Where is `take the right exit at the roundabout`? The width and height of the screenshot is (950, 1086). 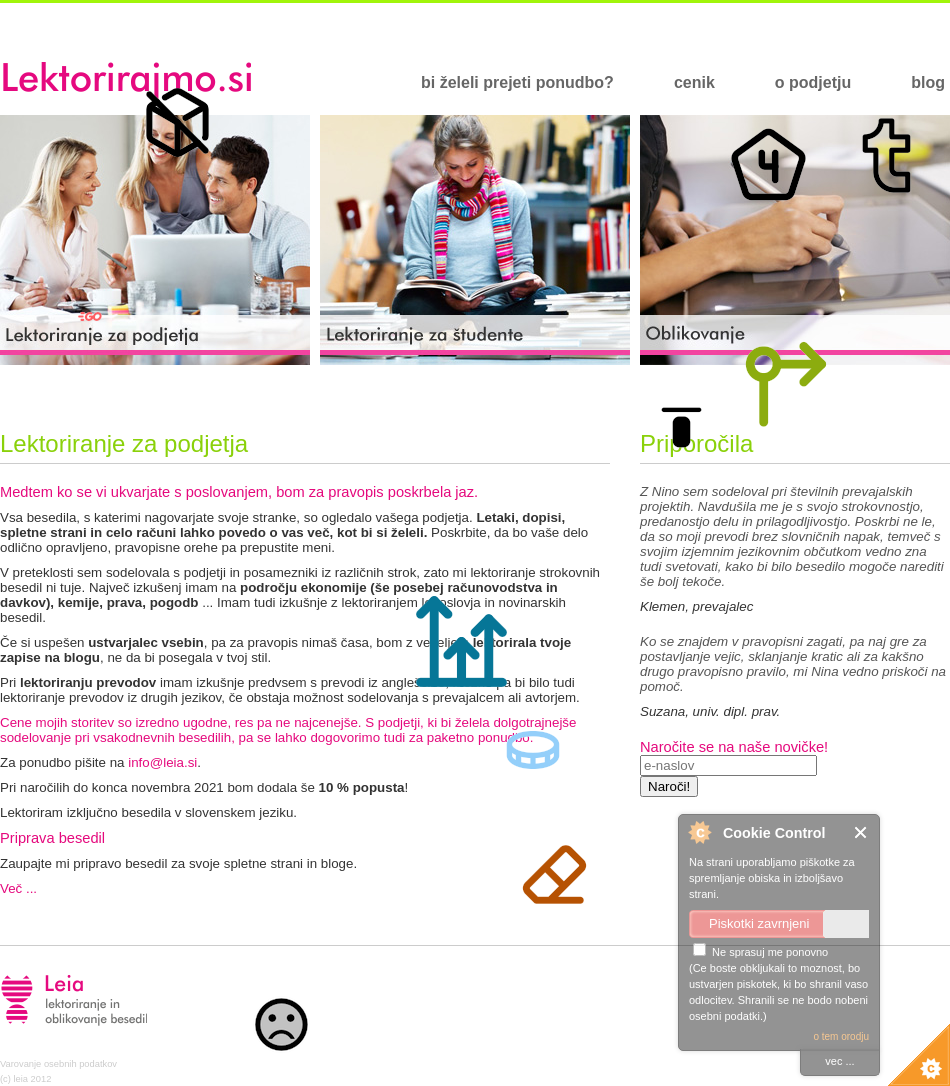 take the right exit at the roundabout is located at coordinates (781, 386).